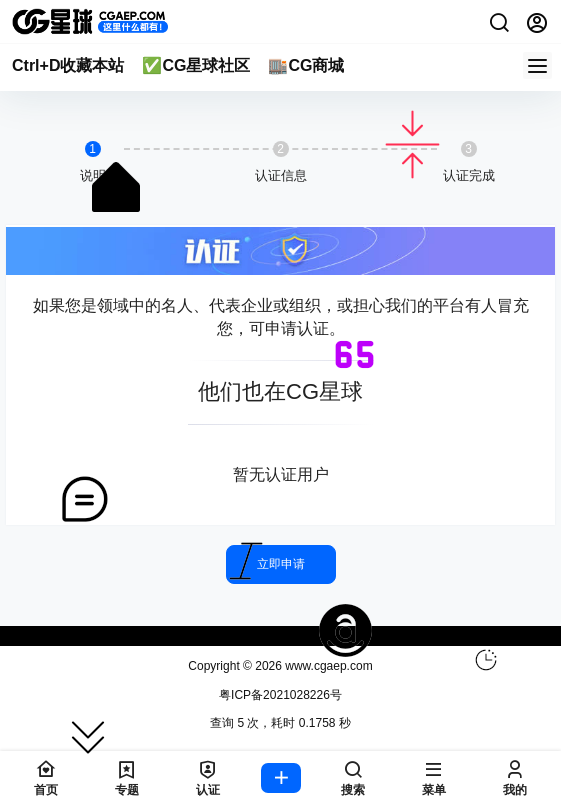 This screenshot has width=561, height=806. Describe the element at coordinates (246, 561) in the screenshot. I see `apply italic formatting to selected text` at that location.